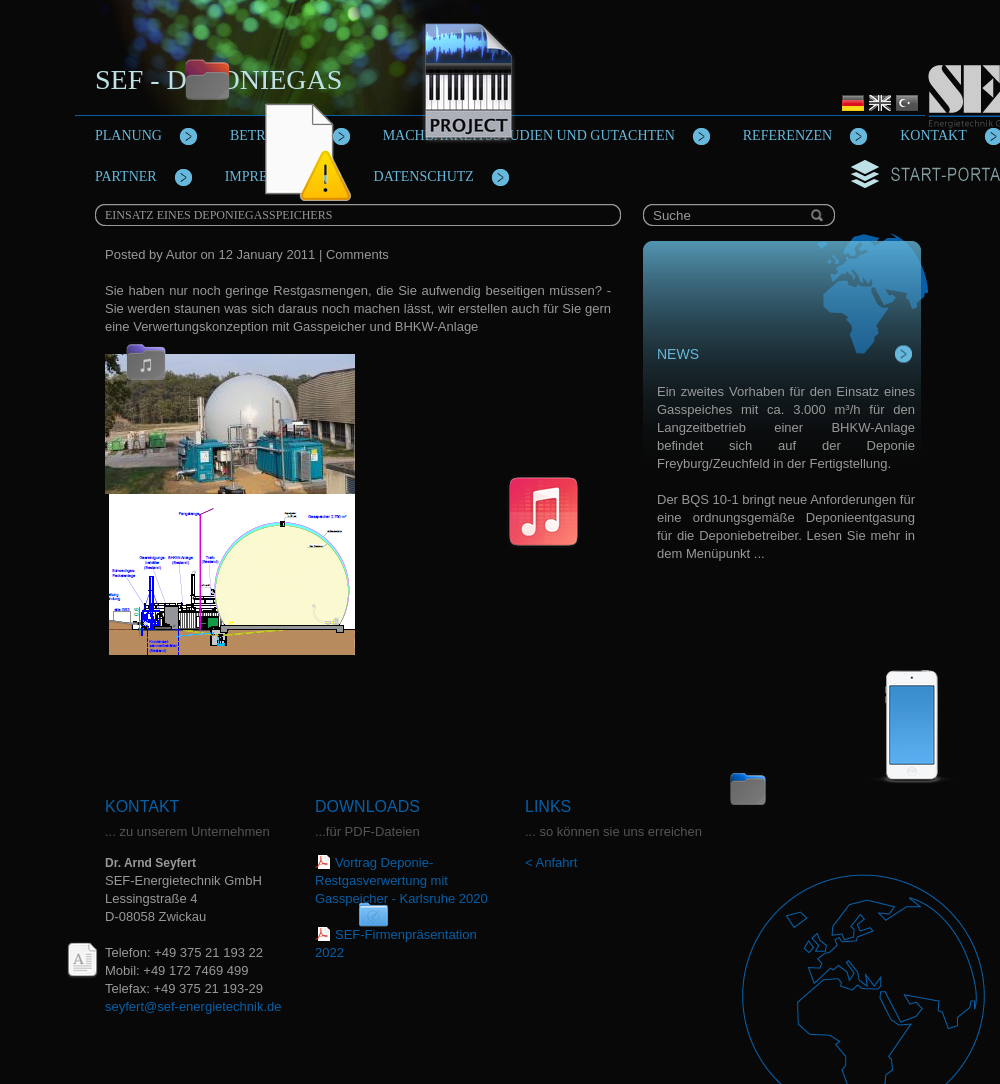 This screenshot has width=1000, height=1084. Describe the element at coordinates (299, 149) in the screenshot. I see `indicates a file with an error or warning` at that location.